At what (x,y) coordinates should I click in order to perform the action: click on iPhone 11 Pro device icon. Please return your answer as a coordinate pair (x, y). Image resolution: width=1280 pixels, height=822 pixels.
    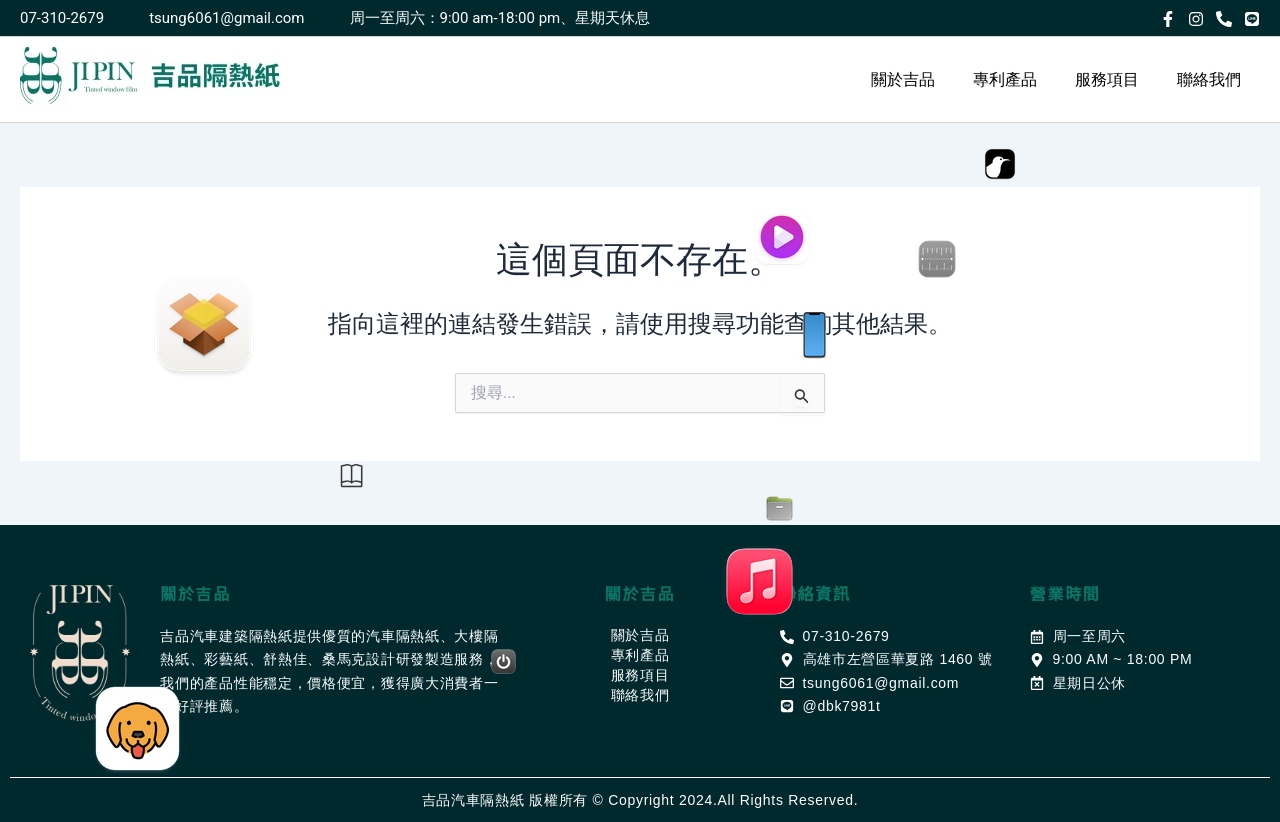
    Looking at the image, I should click on (814, 335).